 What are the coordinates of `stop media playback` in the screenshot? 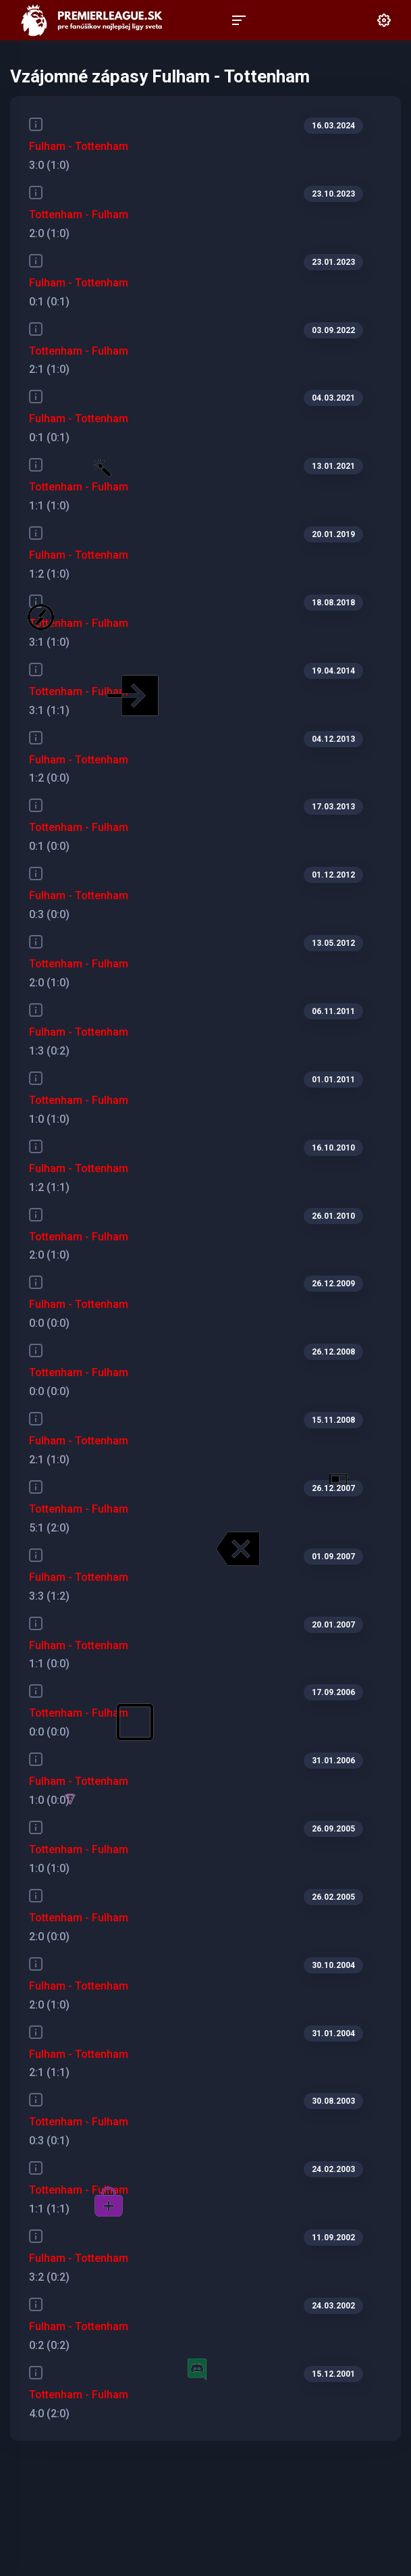 It's located at (135, 1722).